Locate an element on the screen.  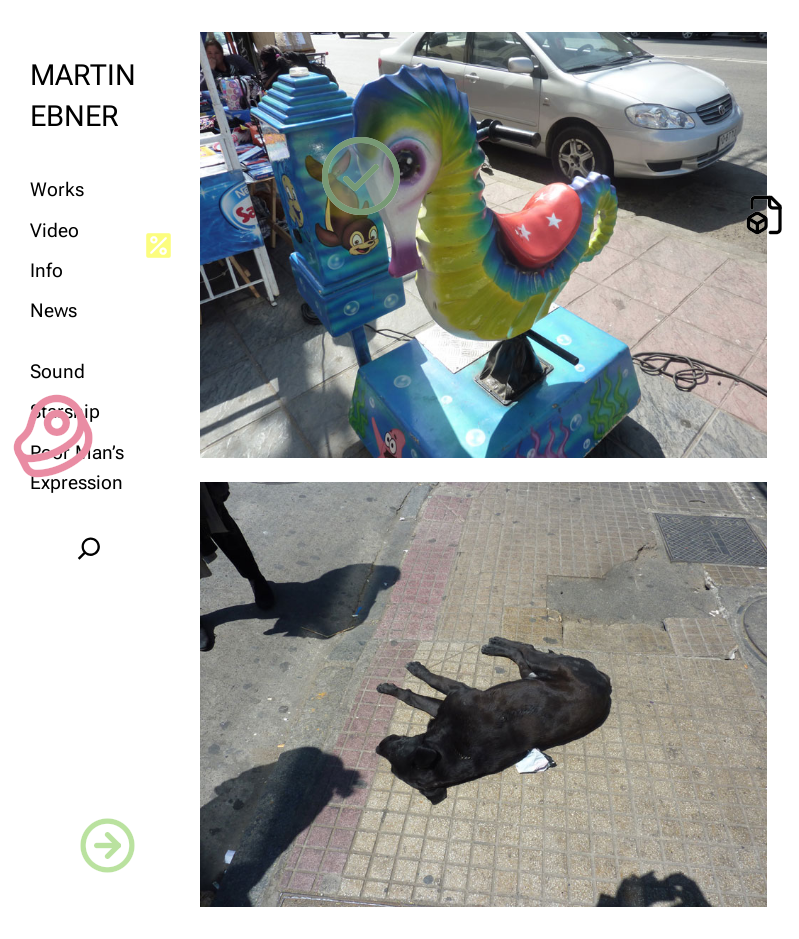
view discount or promotional offer is located at coordinates (158, 245).